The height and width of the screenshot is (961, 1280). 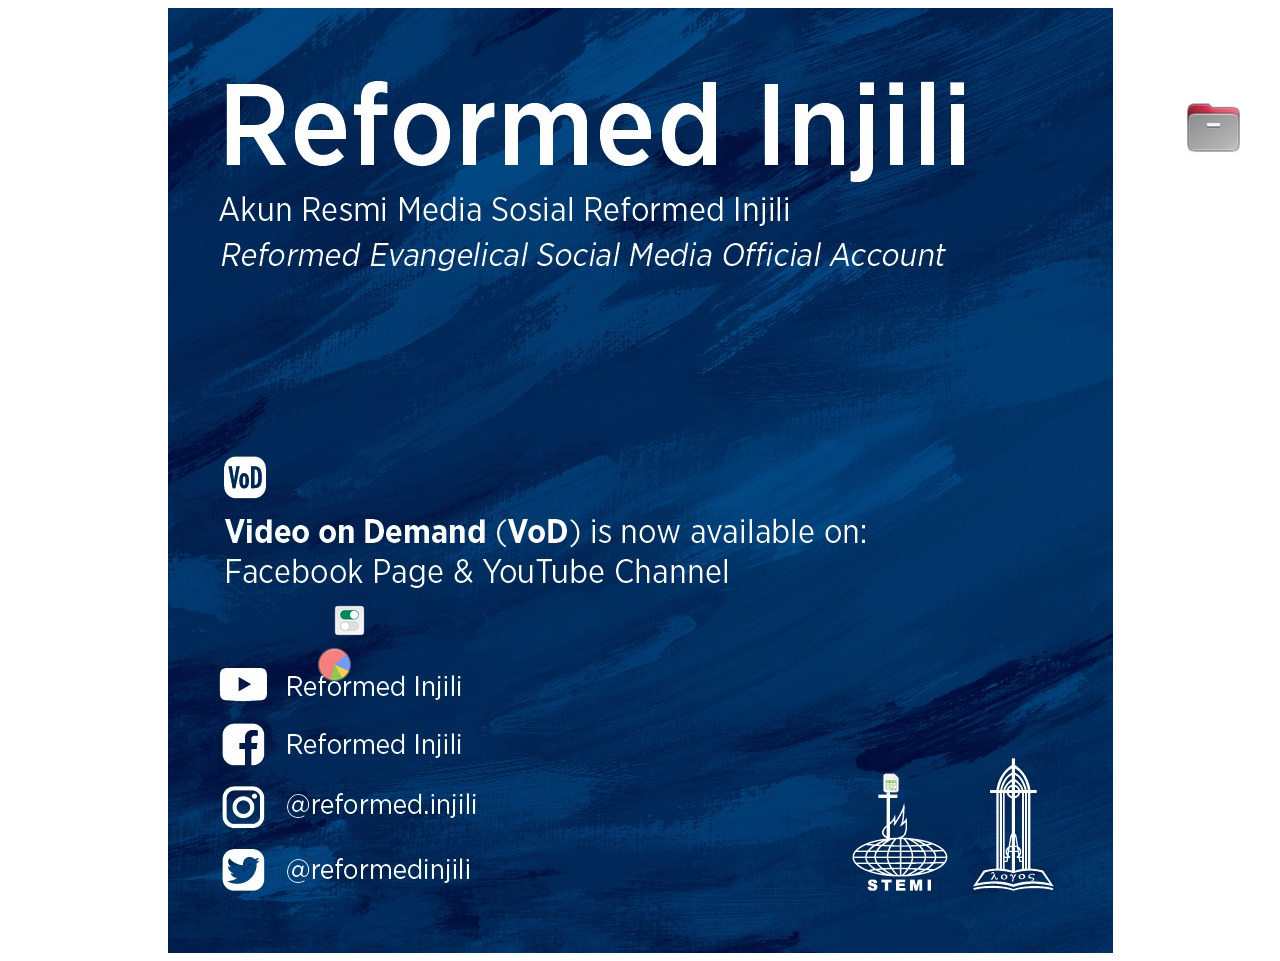 What do you see at coordinates (1213, 127) in the screenshot?
I see `open the file manager application` at bounding box center [1213, 127].